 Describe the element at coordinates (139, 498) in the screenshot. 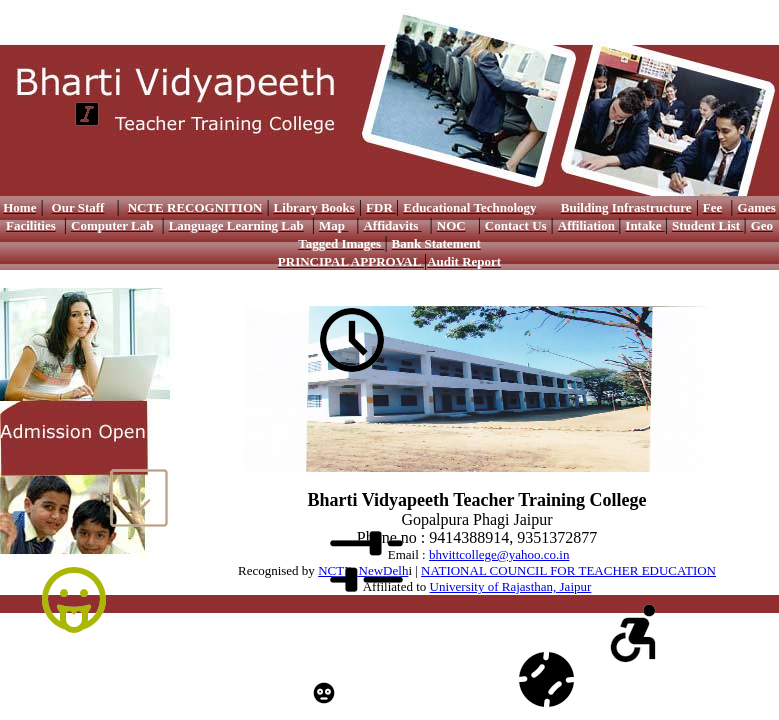

I see `download file or content` at that location.